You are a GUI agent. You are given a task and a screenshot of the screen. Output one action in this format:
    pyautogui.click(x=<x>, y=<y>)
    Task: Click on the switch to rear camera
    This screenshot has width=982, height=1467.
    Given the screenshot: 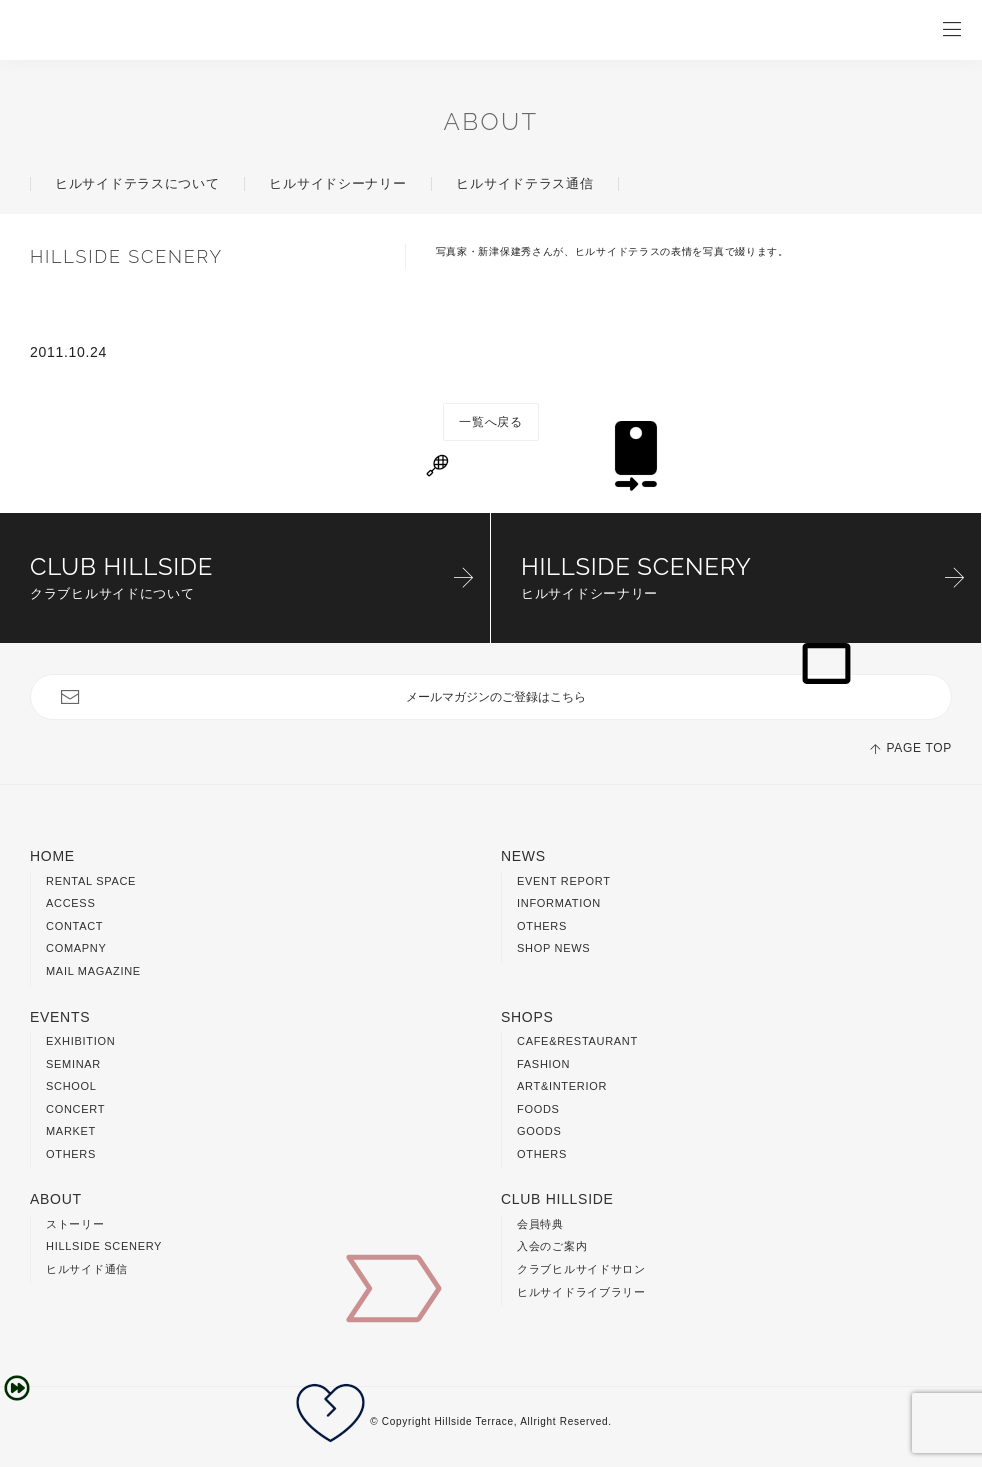 What is the action you would take?
    pyautogui.click(x=636, y=457)
    